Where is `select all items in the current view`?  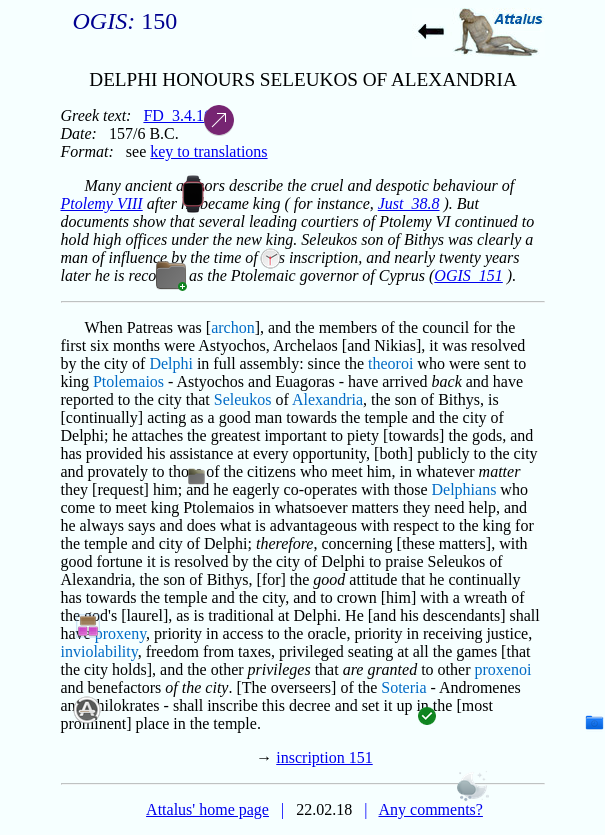
select all items in the current view is located at coordinates (88, 626).